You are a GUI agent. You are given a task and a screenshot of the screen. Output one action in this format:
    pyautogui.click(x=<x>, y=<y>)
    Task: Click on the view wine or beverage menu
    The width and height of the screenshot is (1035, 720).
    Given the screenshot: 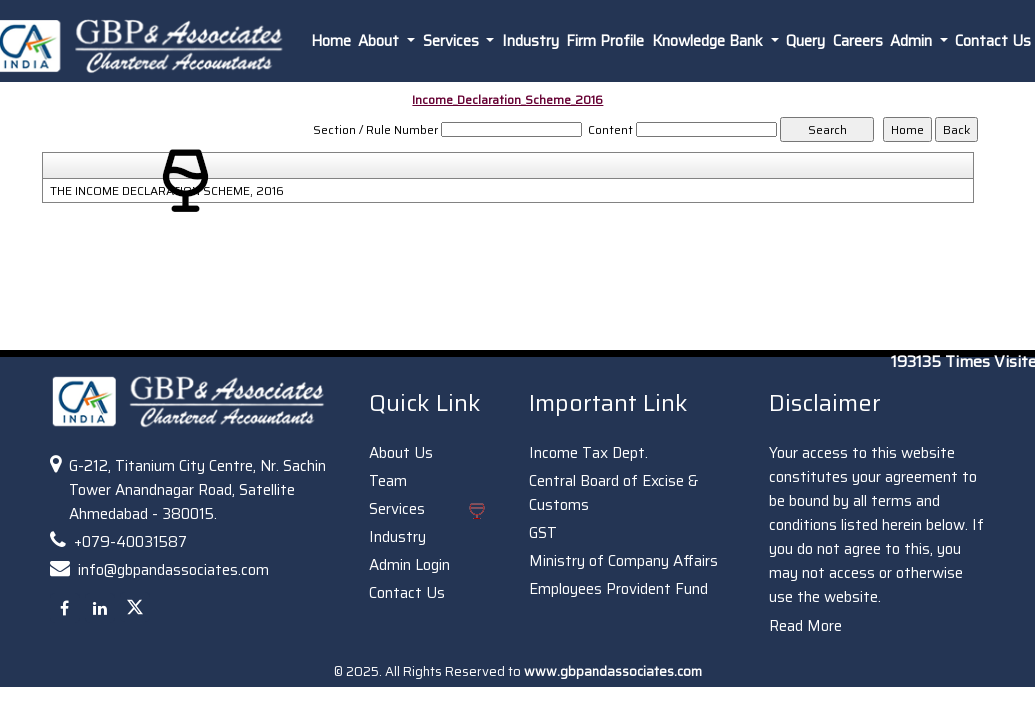 What is the action you would take?
    pyautogui.click(x=477, y=511)
    